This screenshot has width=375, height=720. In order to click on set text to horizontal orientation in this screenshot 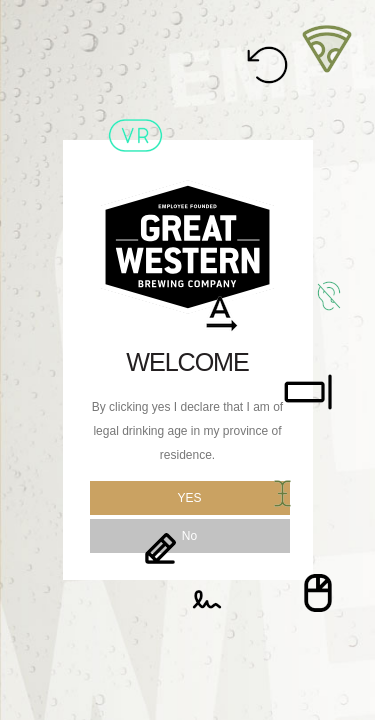, I will do `click(220, 314)`.